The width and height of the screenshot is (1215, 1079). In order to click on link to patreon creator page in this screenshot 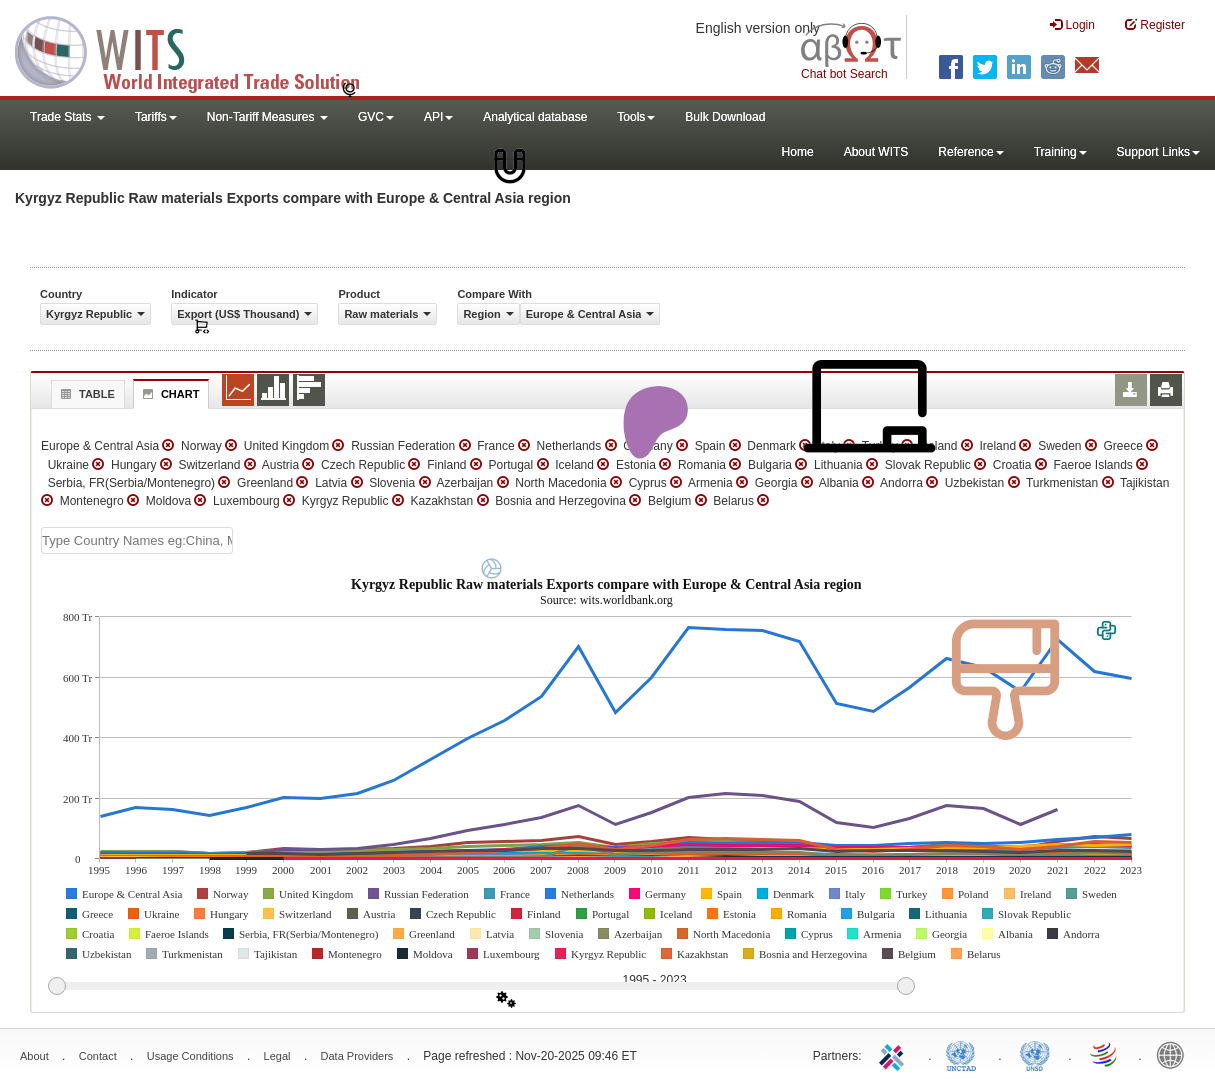, I will do `click(653, 421)`.